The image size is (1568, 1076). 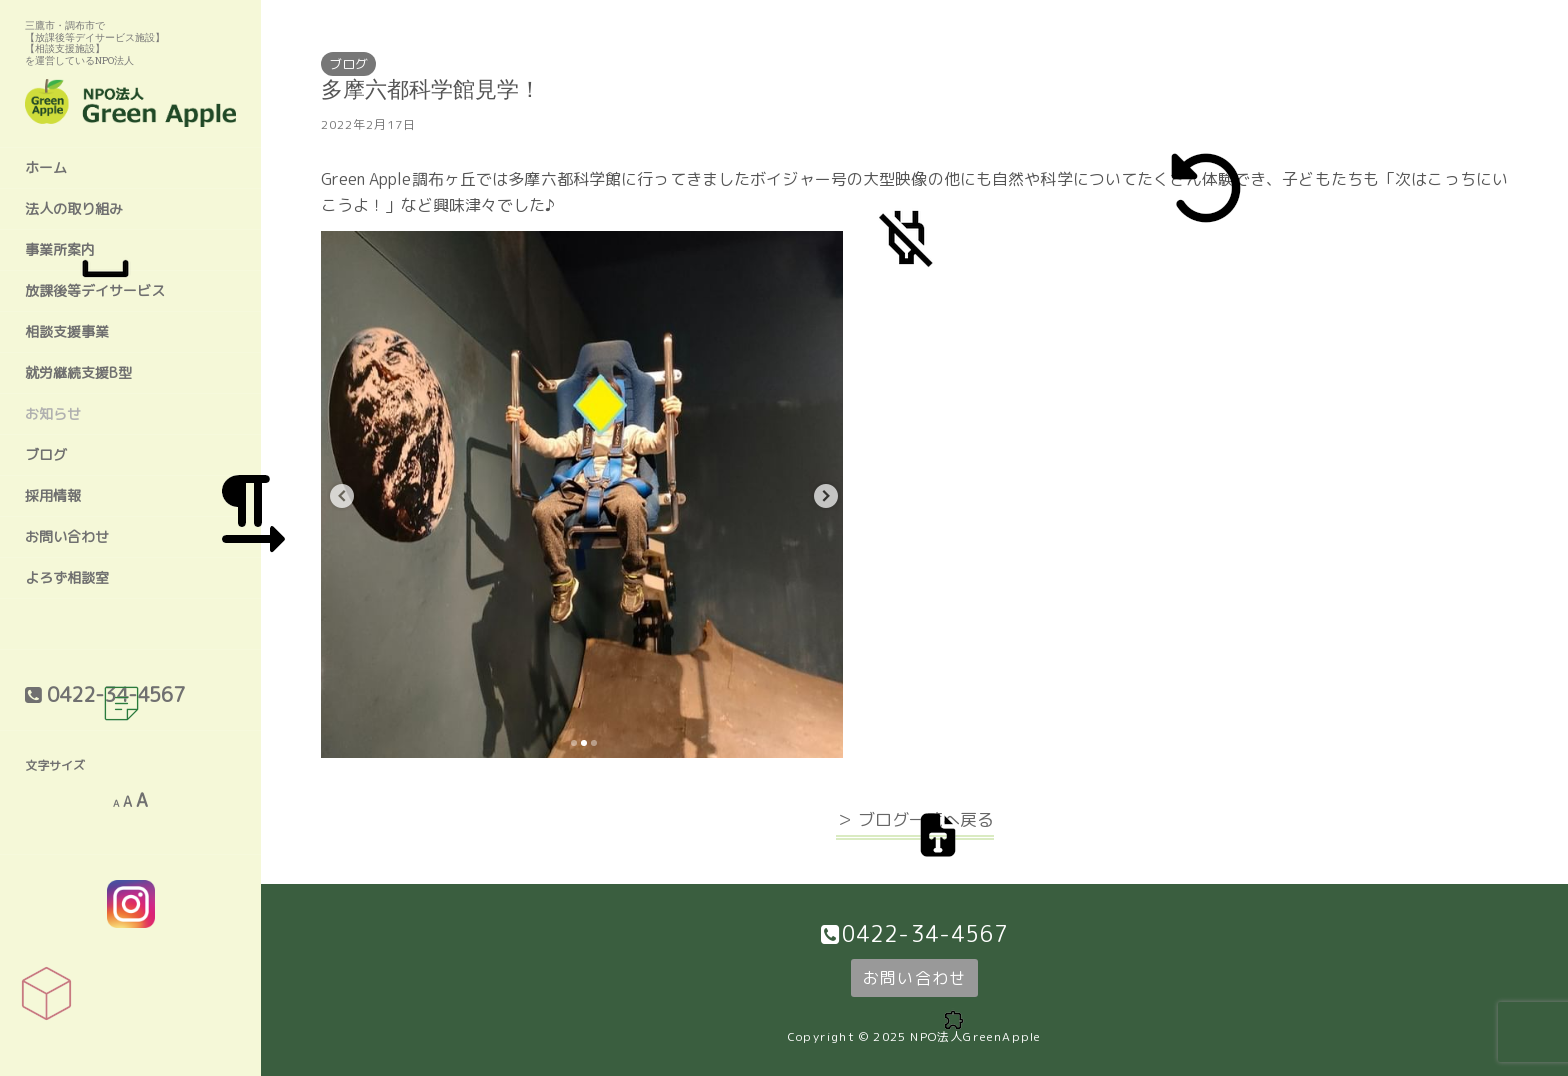 I want to click on create a new note, so click(x=121, y=703).